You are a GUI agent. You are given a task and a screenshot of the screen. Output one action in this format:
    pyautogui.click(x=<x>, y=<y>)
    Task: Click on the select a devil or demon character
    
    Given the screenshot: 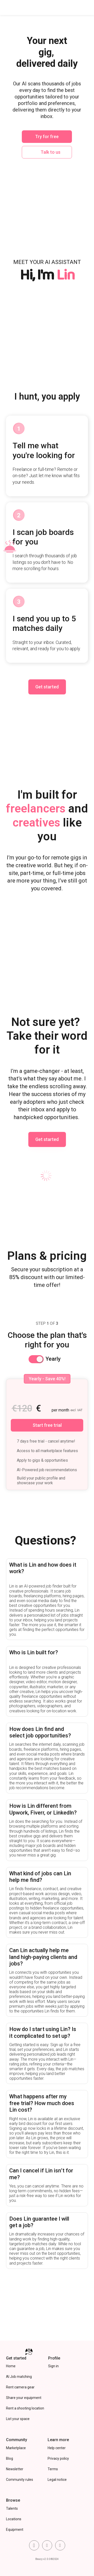 What is the action you would take?
    pyautogui.click(x=29, y=2351)
    